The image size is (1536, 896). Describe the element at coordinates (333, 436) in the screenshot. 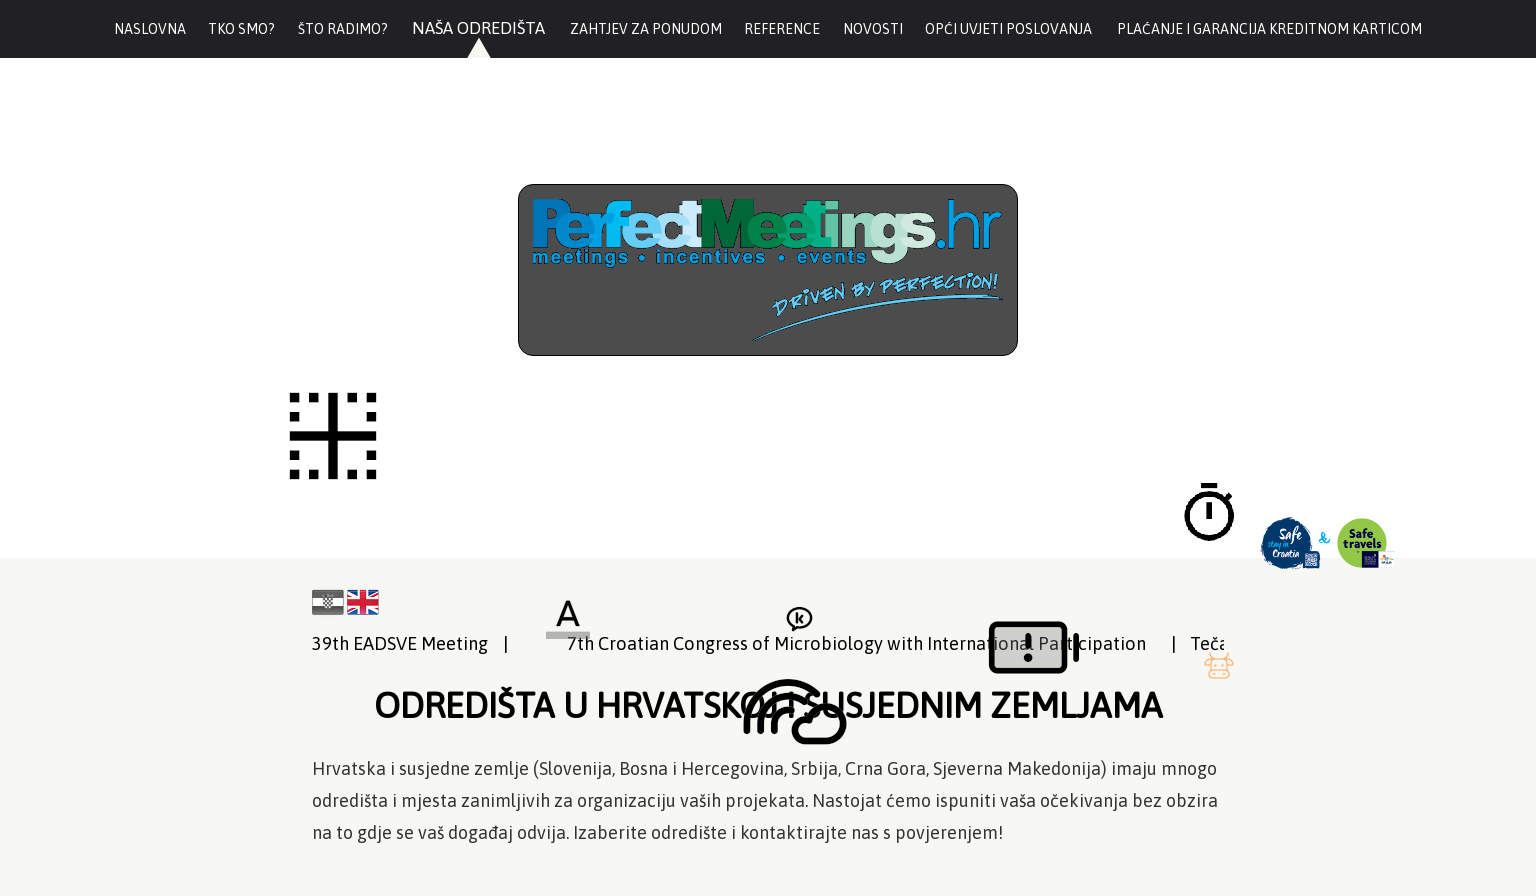

I see `apply inner borders to selected cells` at that location.